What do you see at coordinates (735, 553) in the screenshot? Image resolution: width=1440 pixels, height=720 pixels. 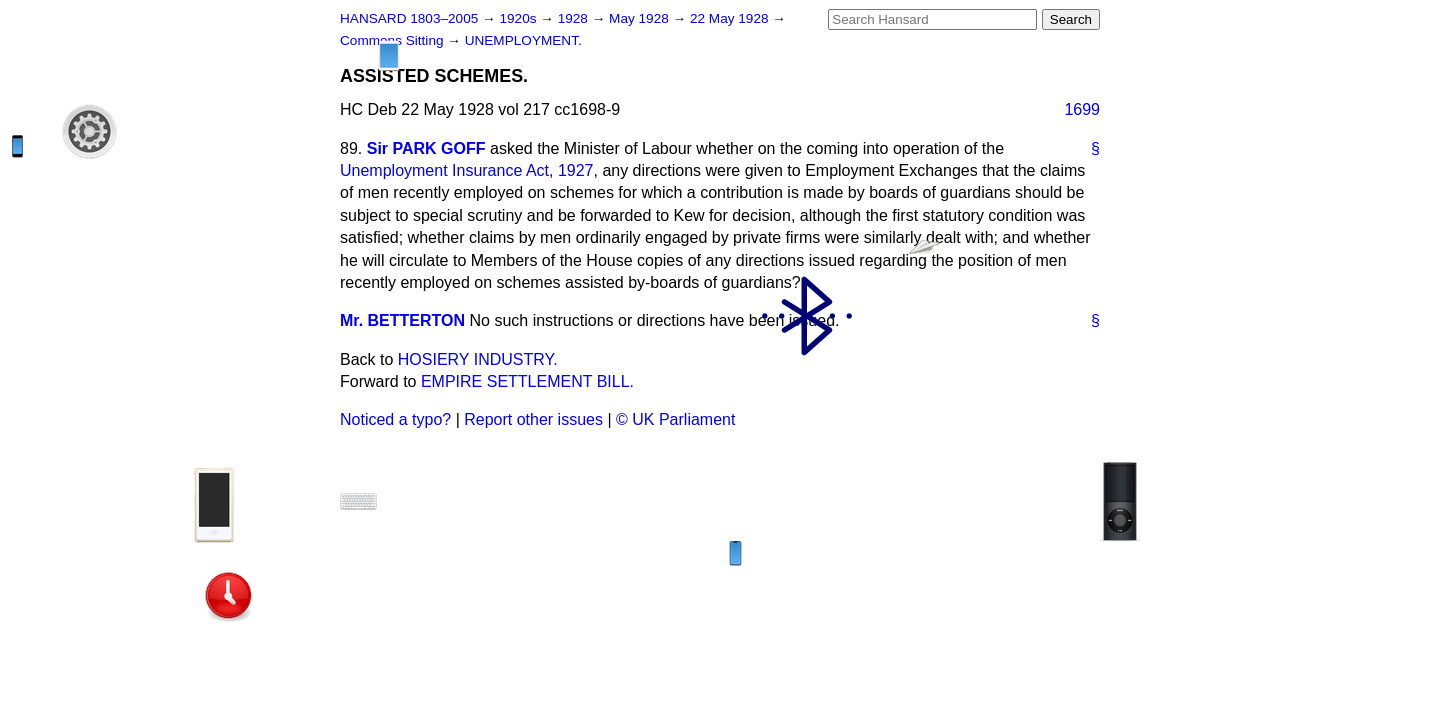 I see `iPhone 16 device icon` at bounding box center [735, 553].